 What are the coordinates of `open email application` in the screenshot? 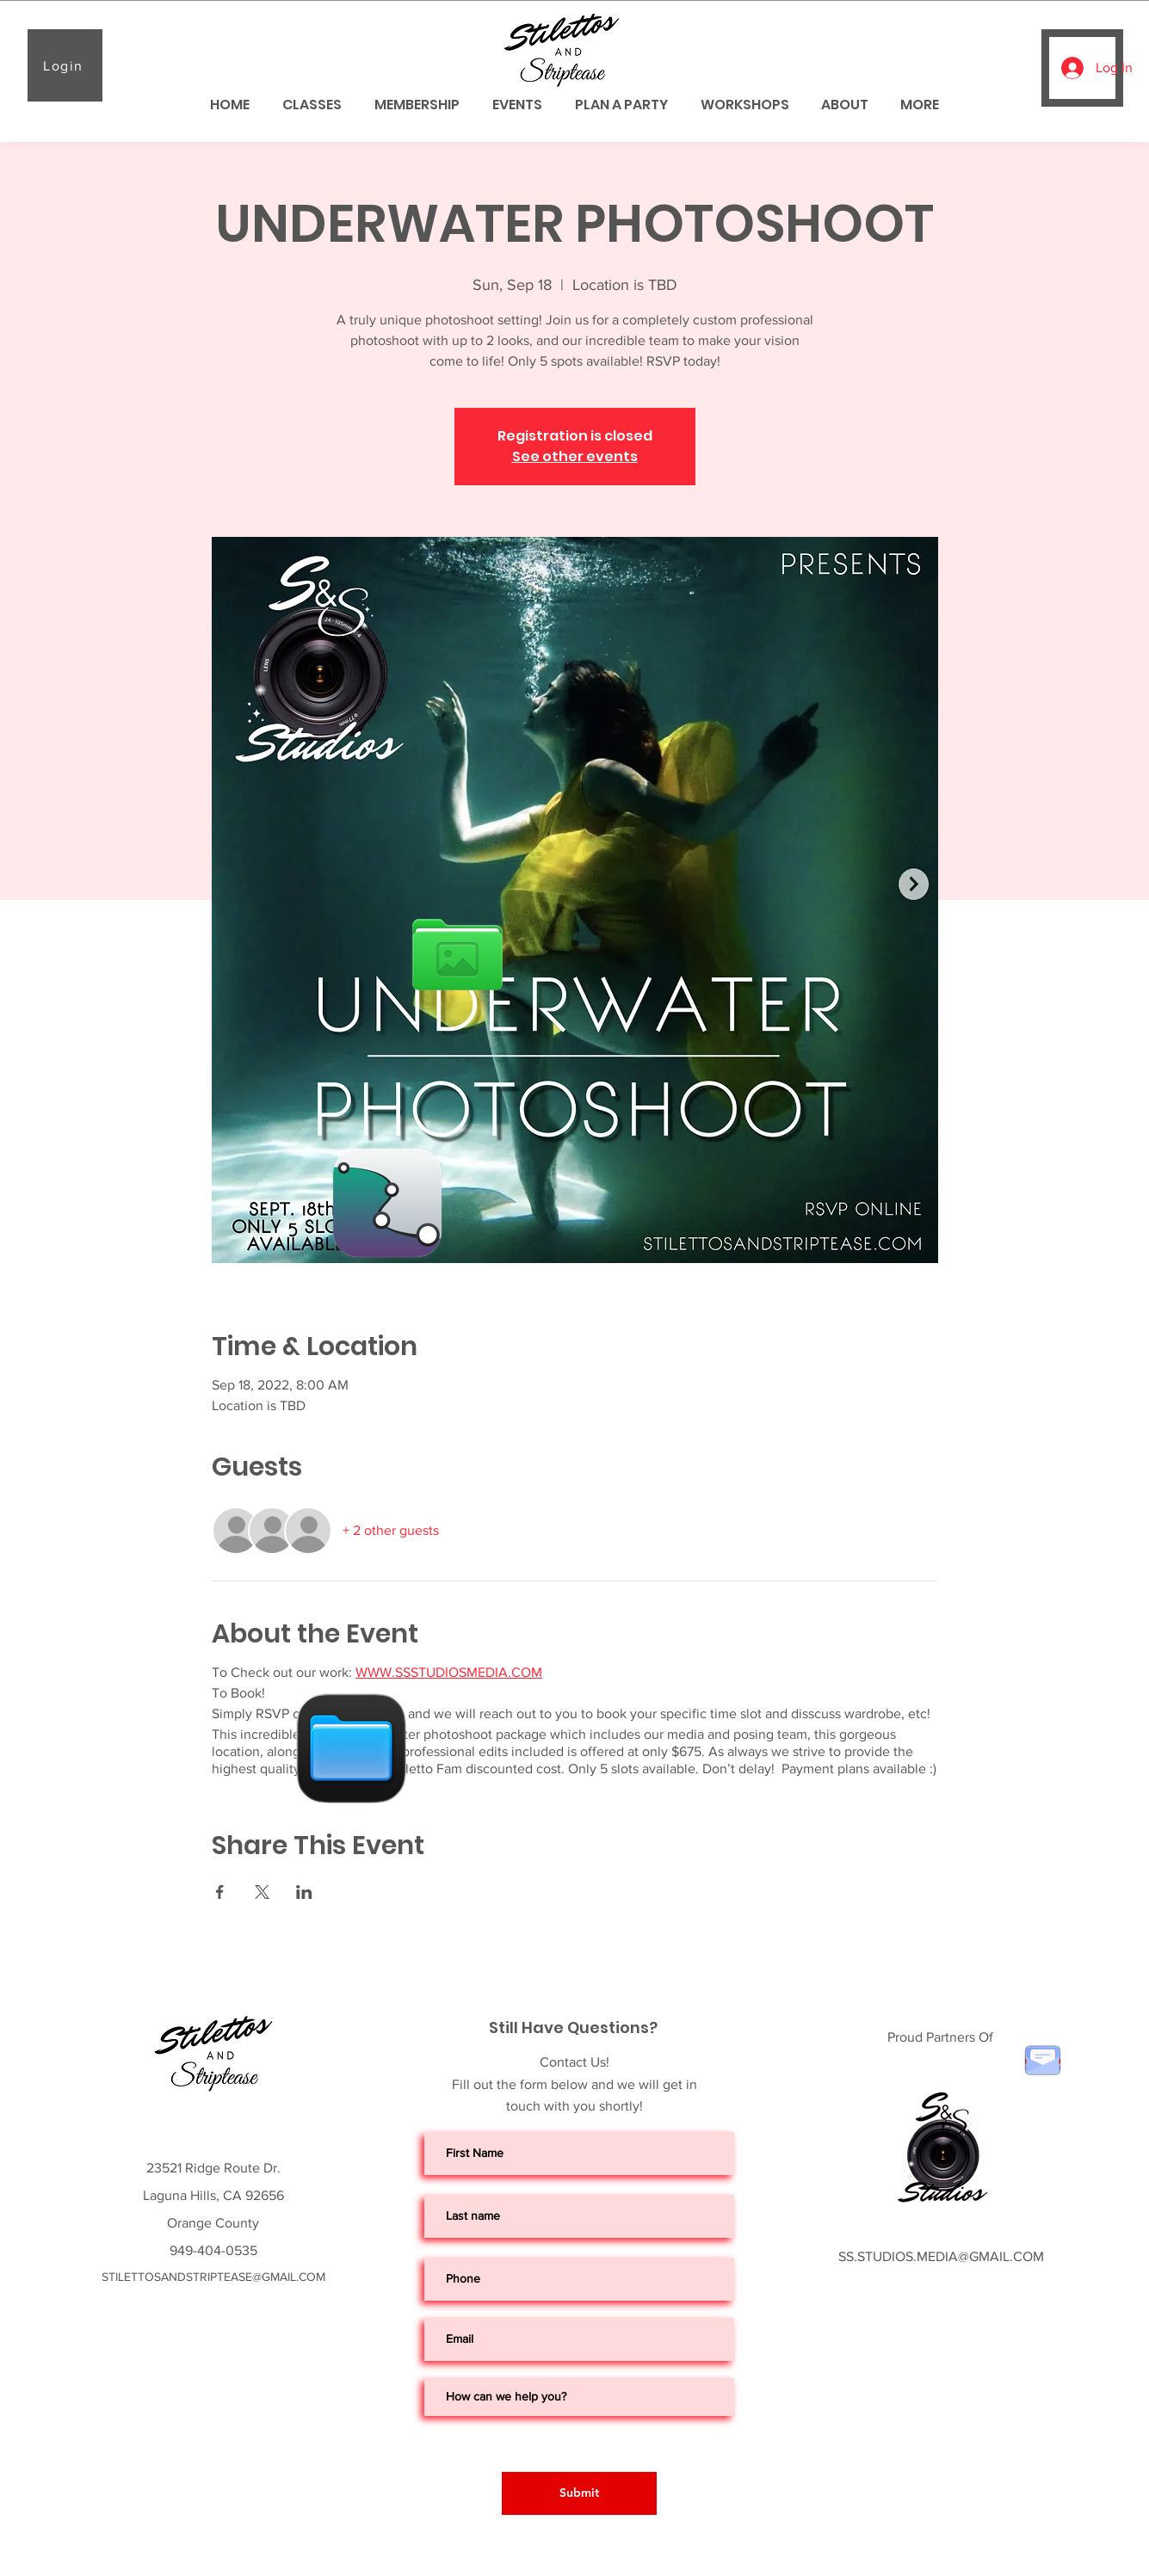 It's located at (1042, 2060).